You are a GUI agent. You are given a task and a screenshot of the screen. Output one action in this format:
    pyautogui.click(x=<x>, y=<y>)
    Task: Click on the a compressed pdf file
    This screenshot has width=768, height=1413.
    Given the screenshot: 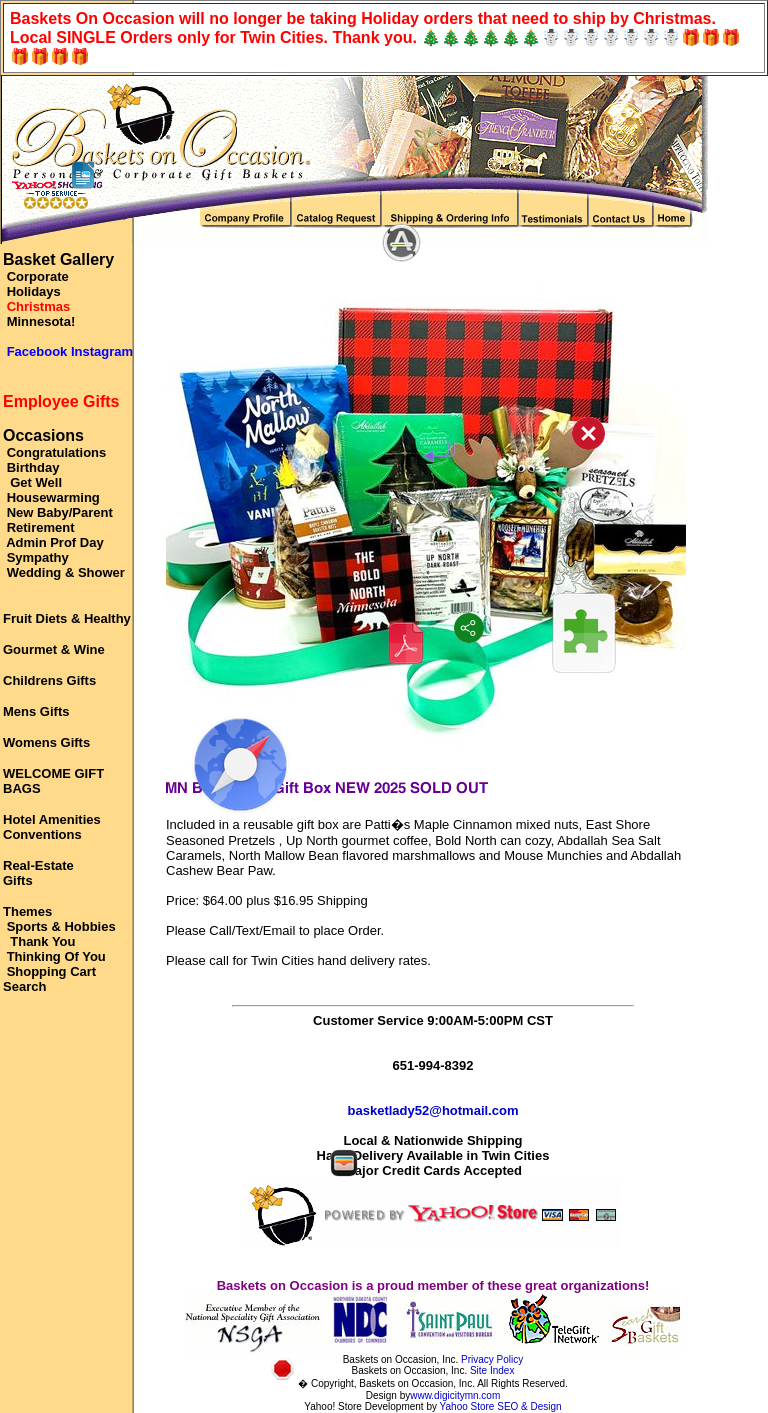 What is the action you would take?
    pyautogui.click(x=406, y=643)
    